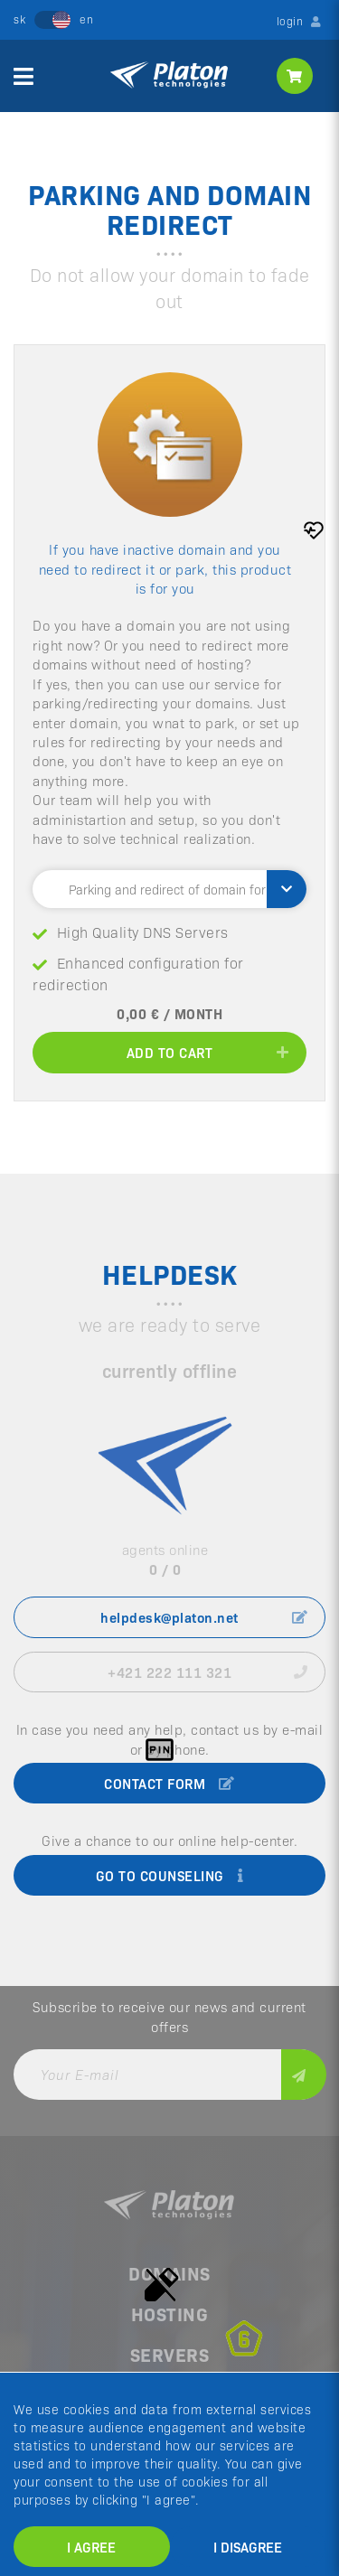 The width and height of the screenshot is (339, 2576). Describe the element at coordinates (159, 1749) in the screenshot. I see `enter or manage your PIN code` at that location.